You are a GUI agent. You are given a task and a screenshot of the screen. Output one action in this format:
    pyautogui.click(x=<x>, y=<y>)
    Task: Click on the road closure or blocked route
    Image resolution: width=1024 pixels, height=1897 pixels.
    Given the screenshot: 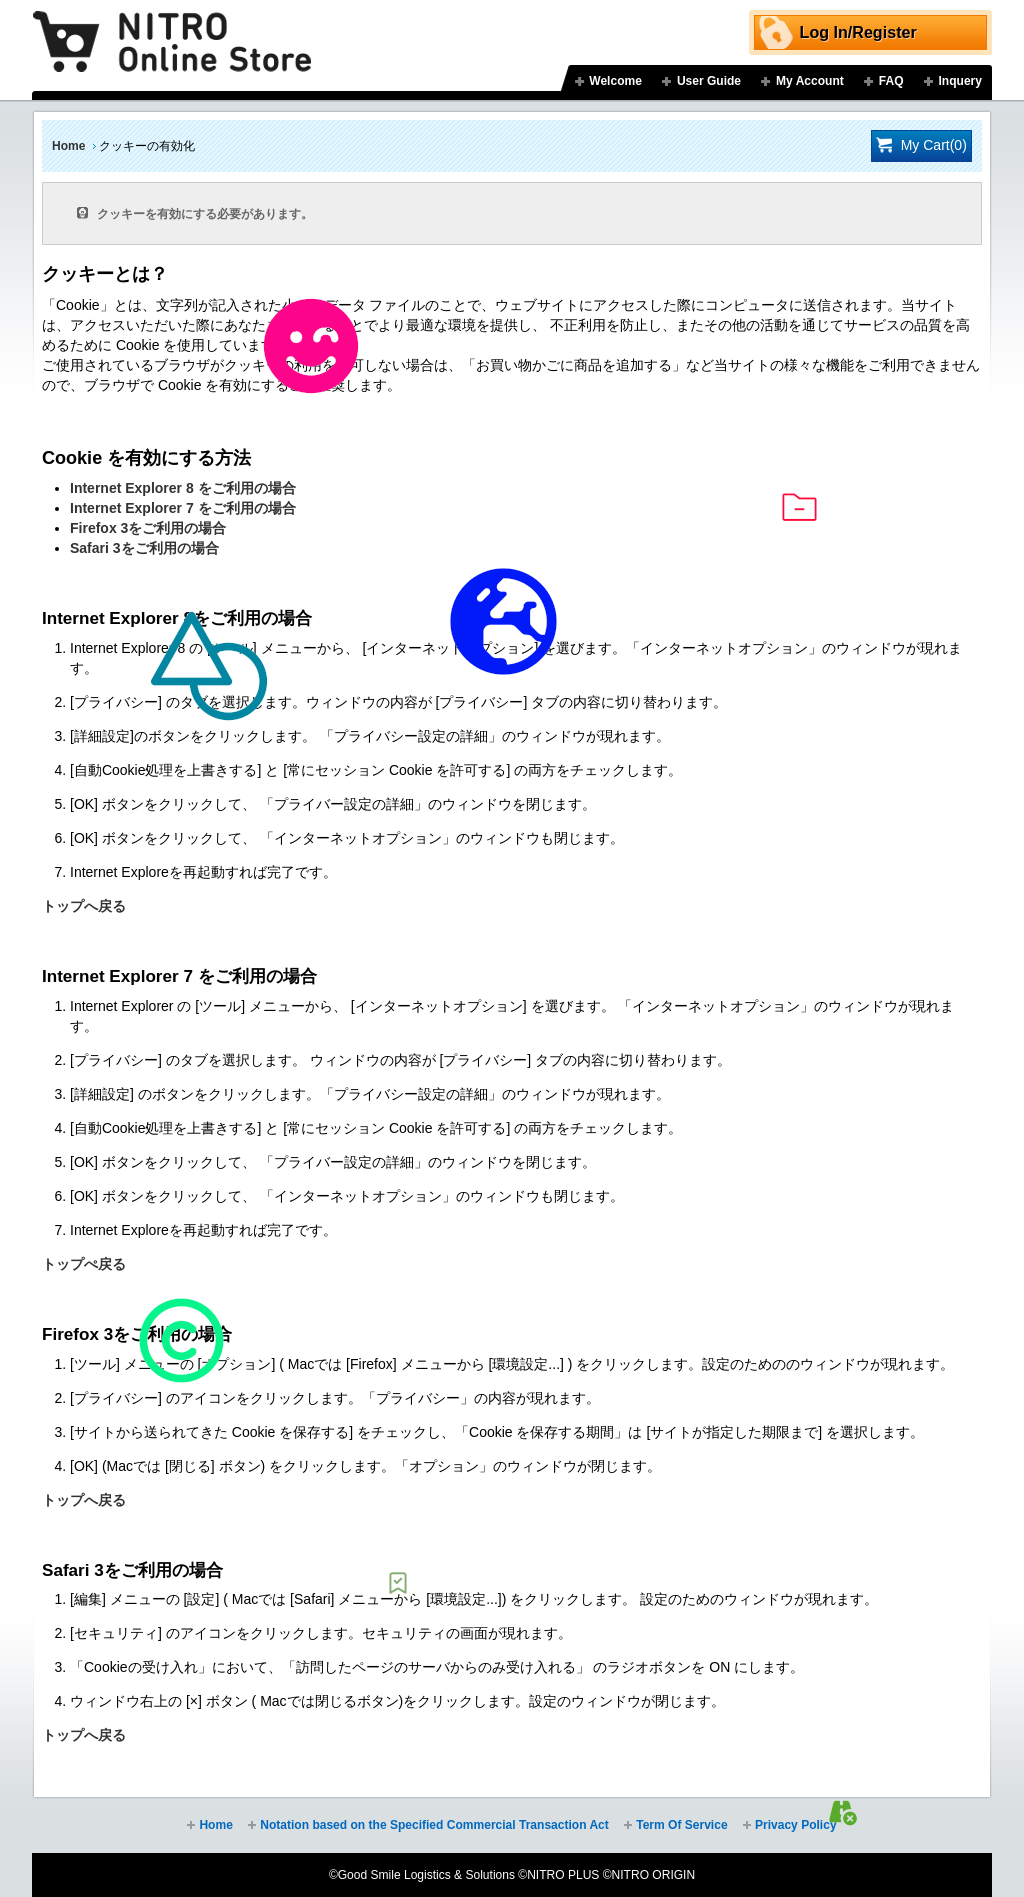 What is the action you would take?
    pyautogui.click(x=841, y=1811)
    